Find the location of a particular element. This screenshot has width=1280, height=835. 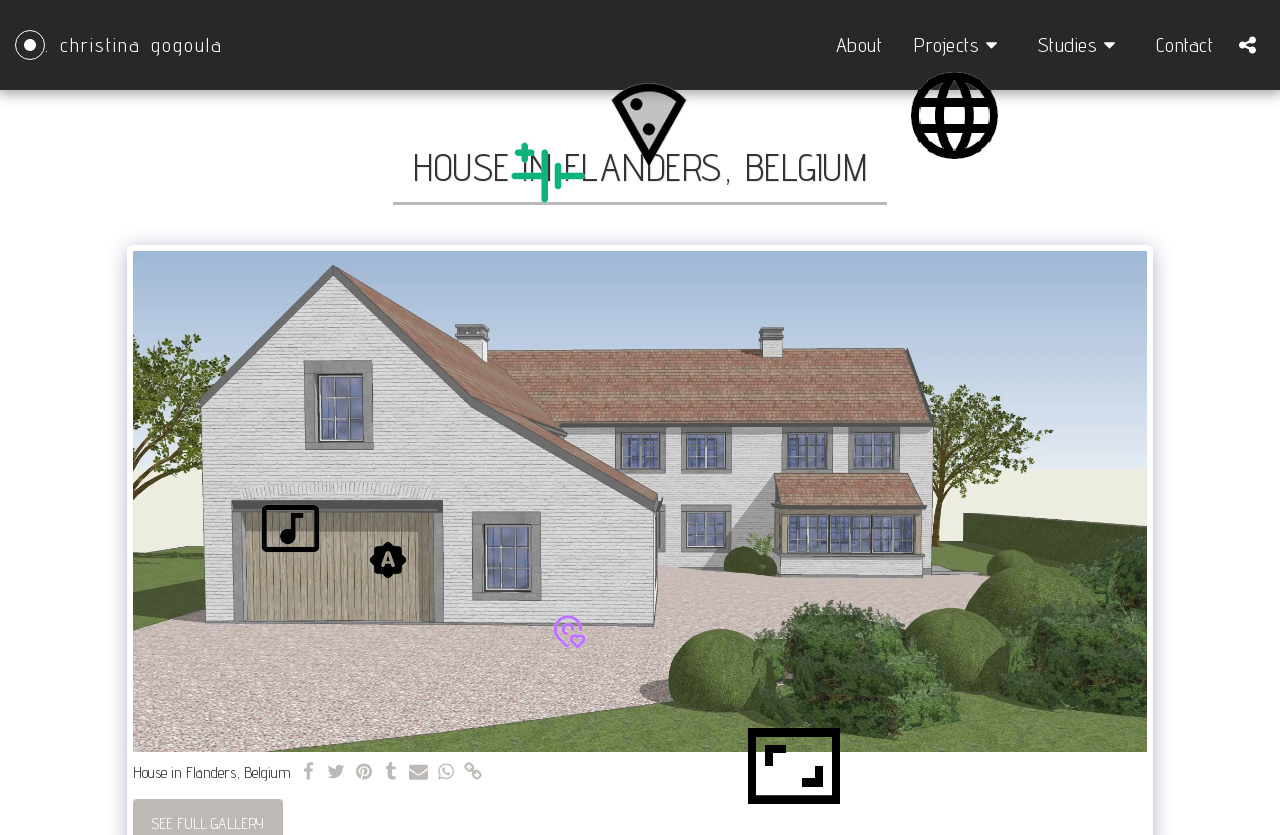

enable automatic brightness adjustment is located at coordinates (388, 560).